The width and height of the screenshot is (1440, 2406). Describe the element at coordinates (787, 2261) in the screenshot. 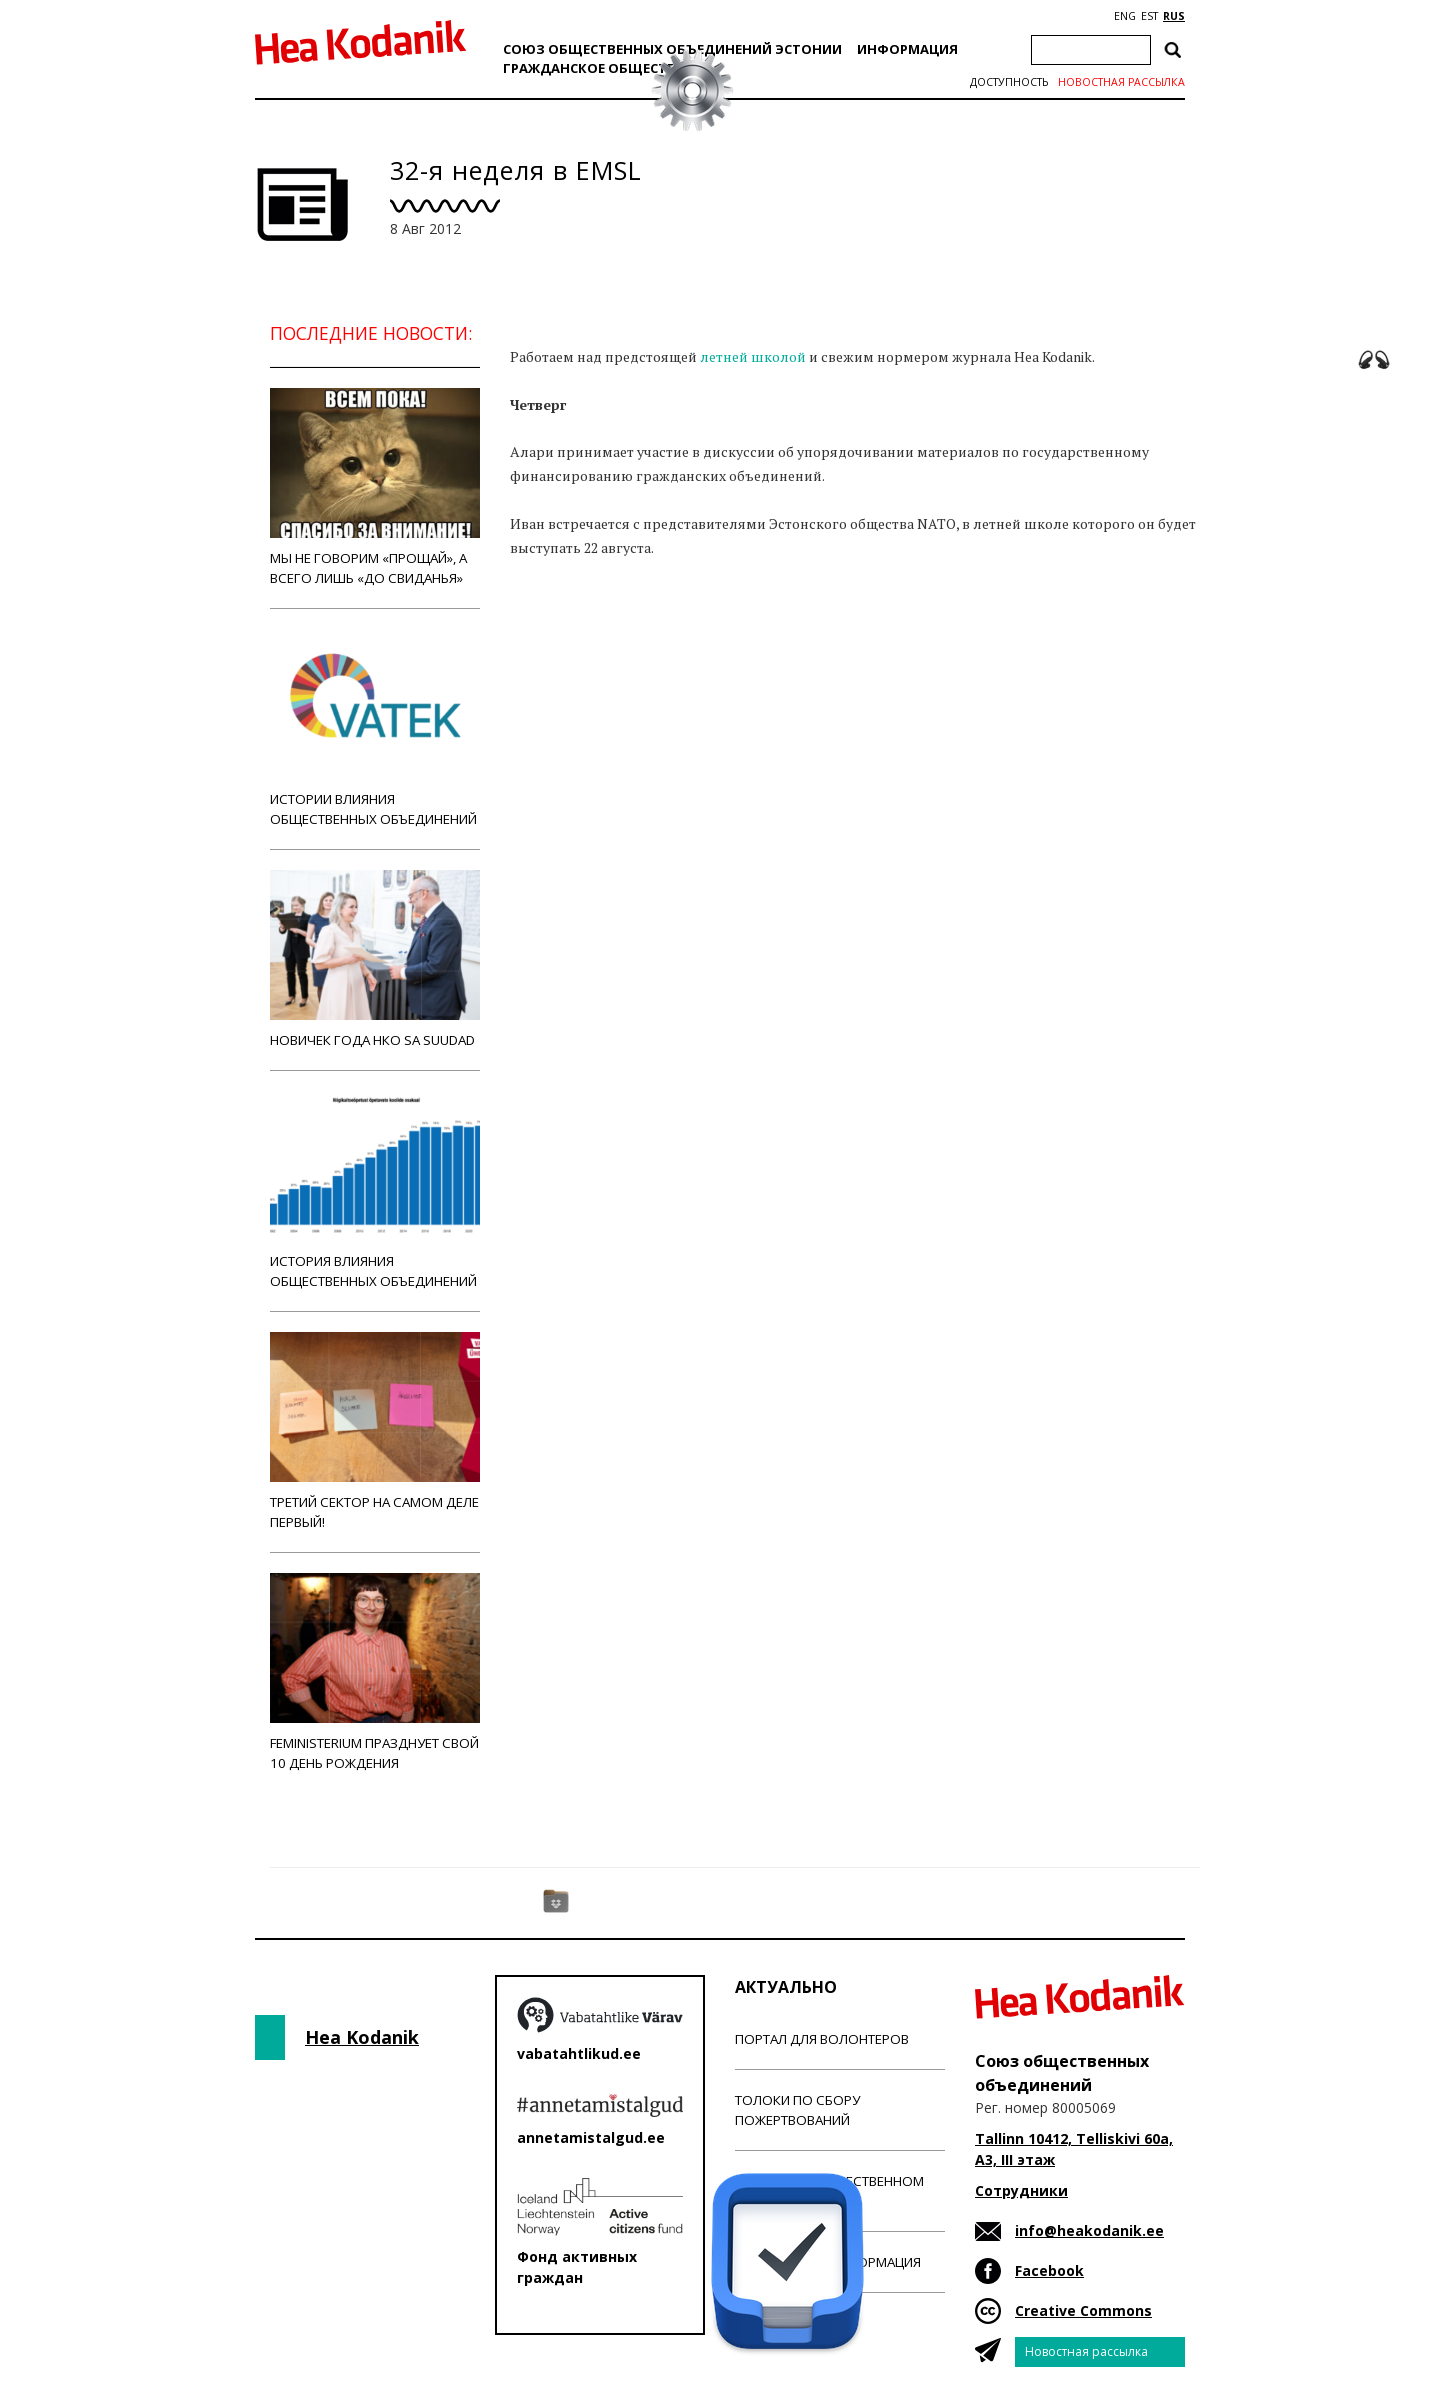

I see `open Things 3 task manager app` at that location.